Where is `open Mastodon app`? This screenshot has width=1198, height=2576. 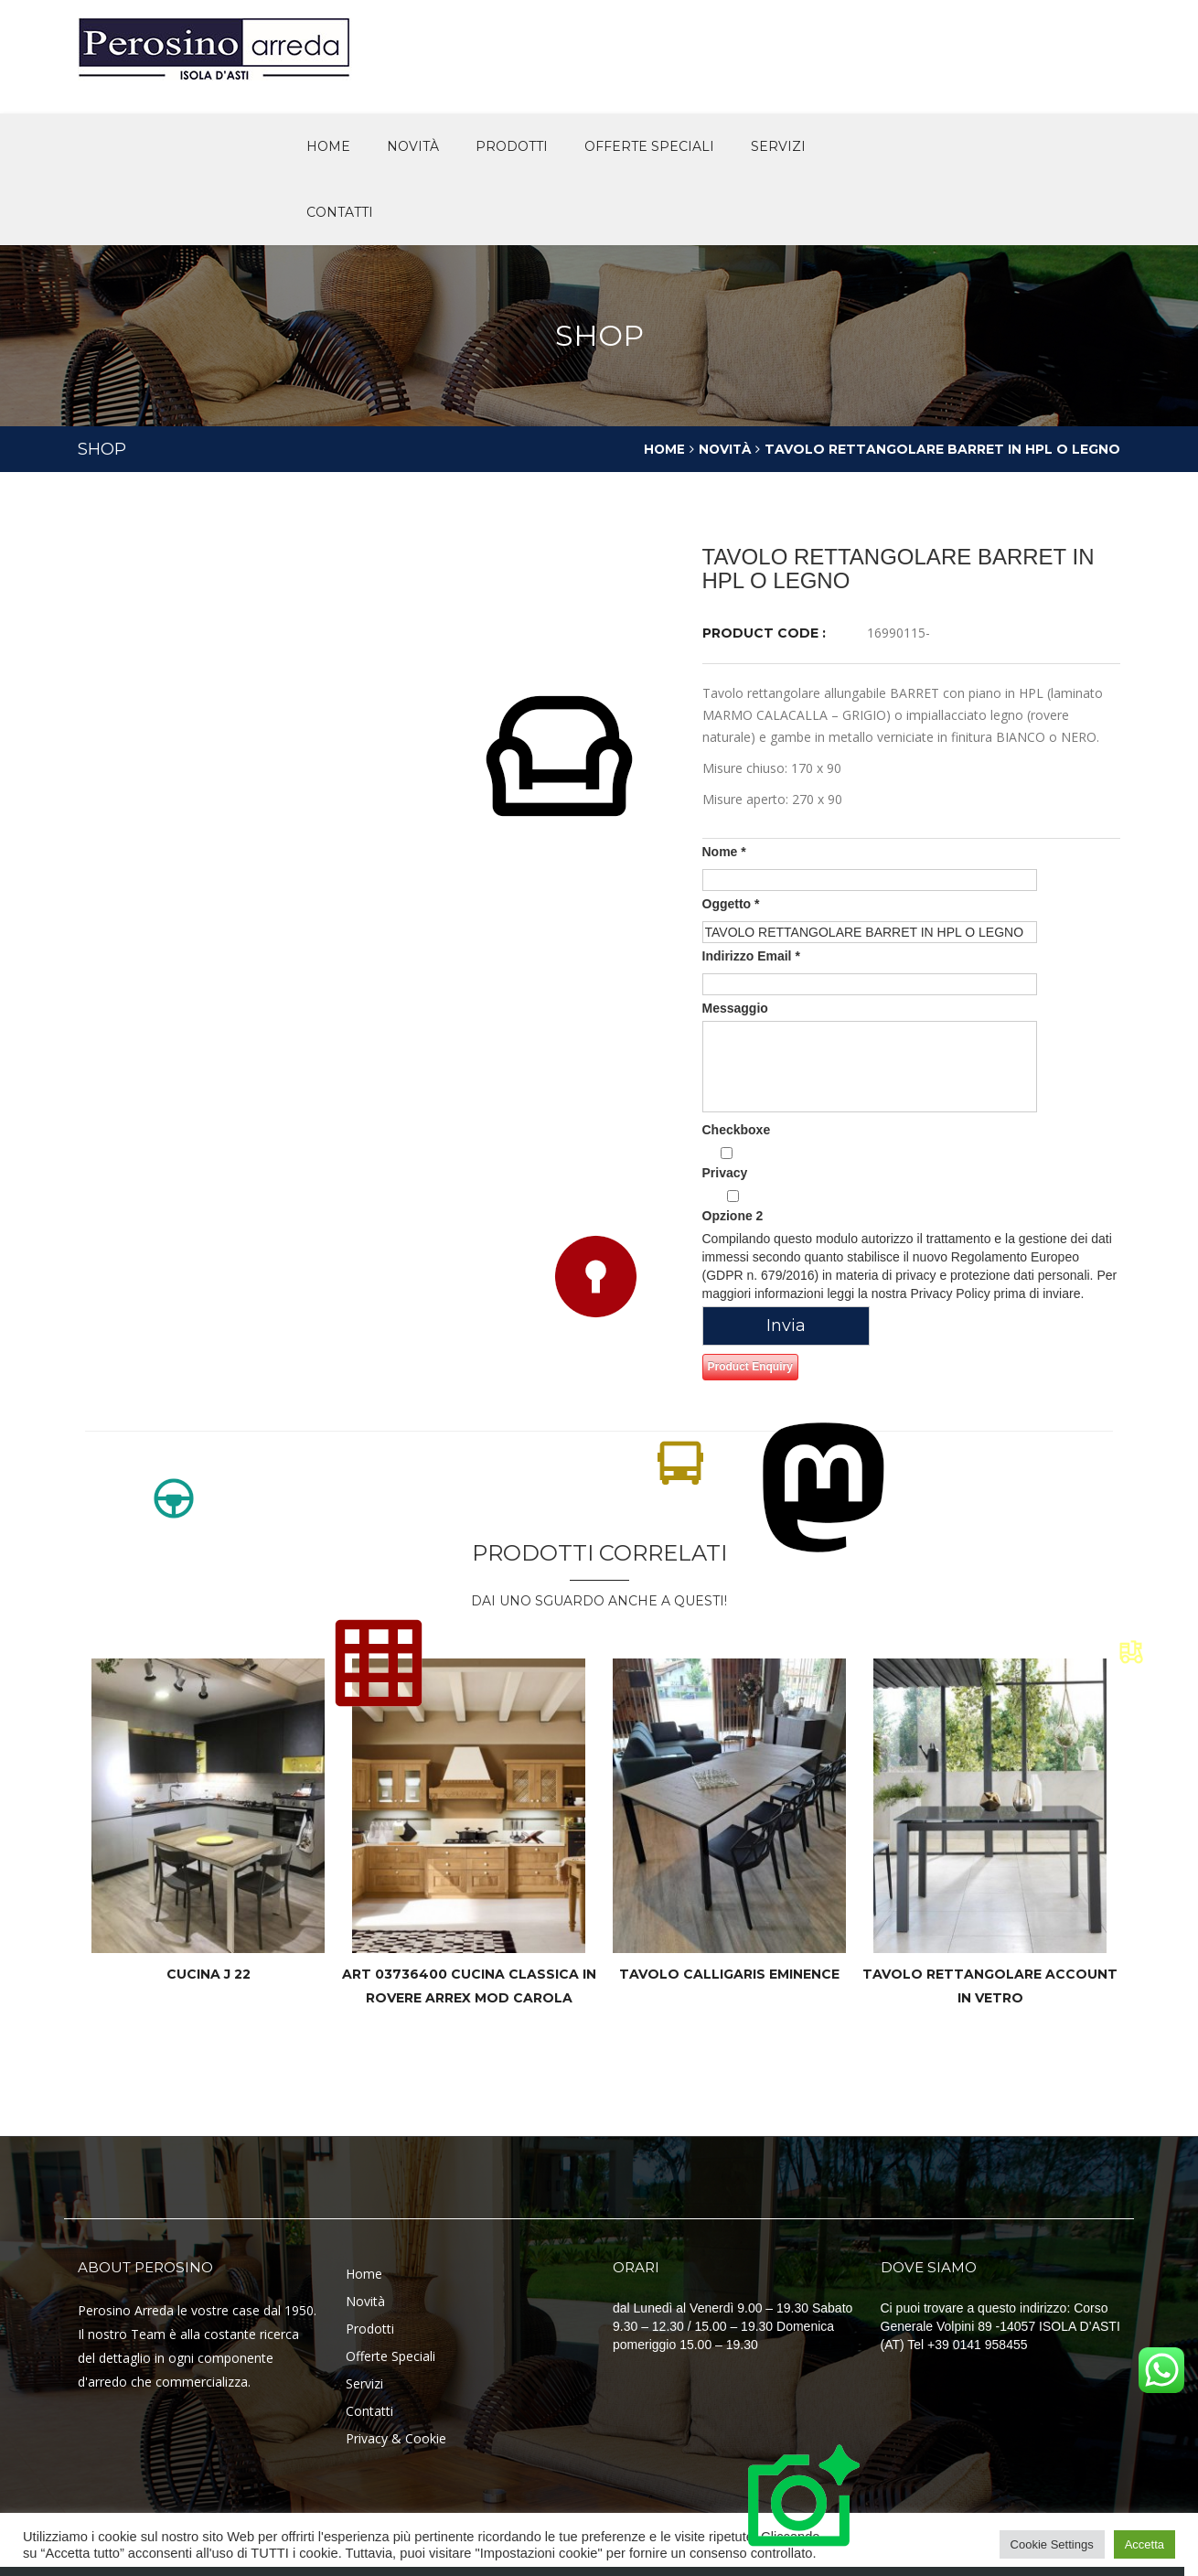 open Mastodon app is located at coordinates (821, 1487).